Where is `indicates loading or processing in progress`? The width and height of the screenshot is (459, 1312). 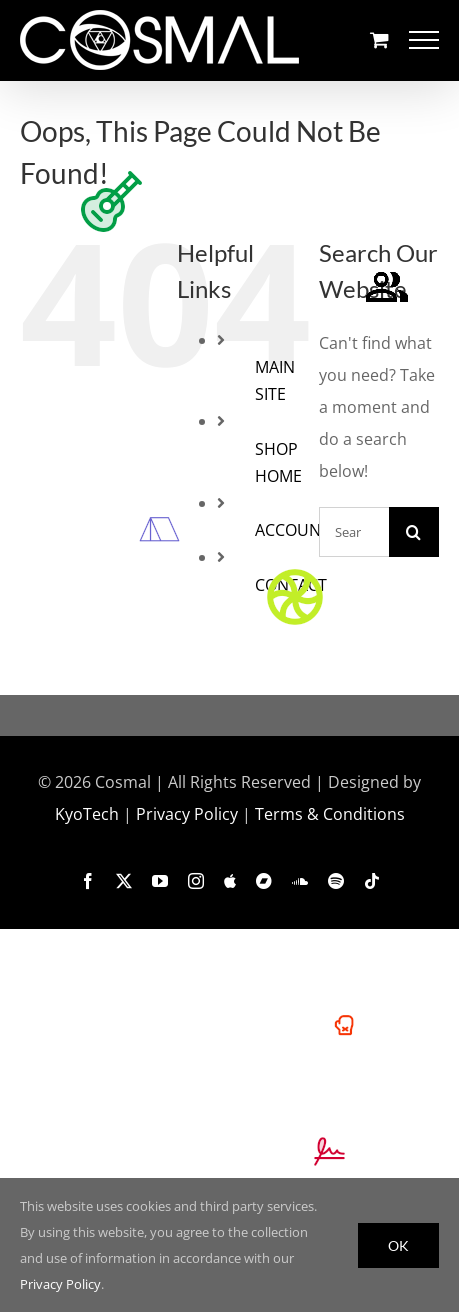 indicates loading or processing in progress is located at coordinates (295, 597).